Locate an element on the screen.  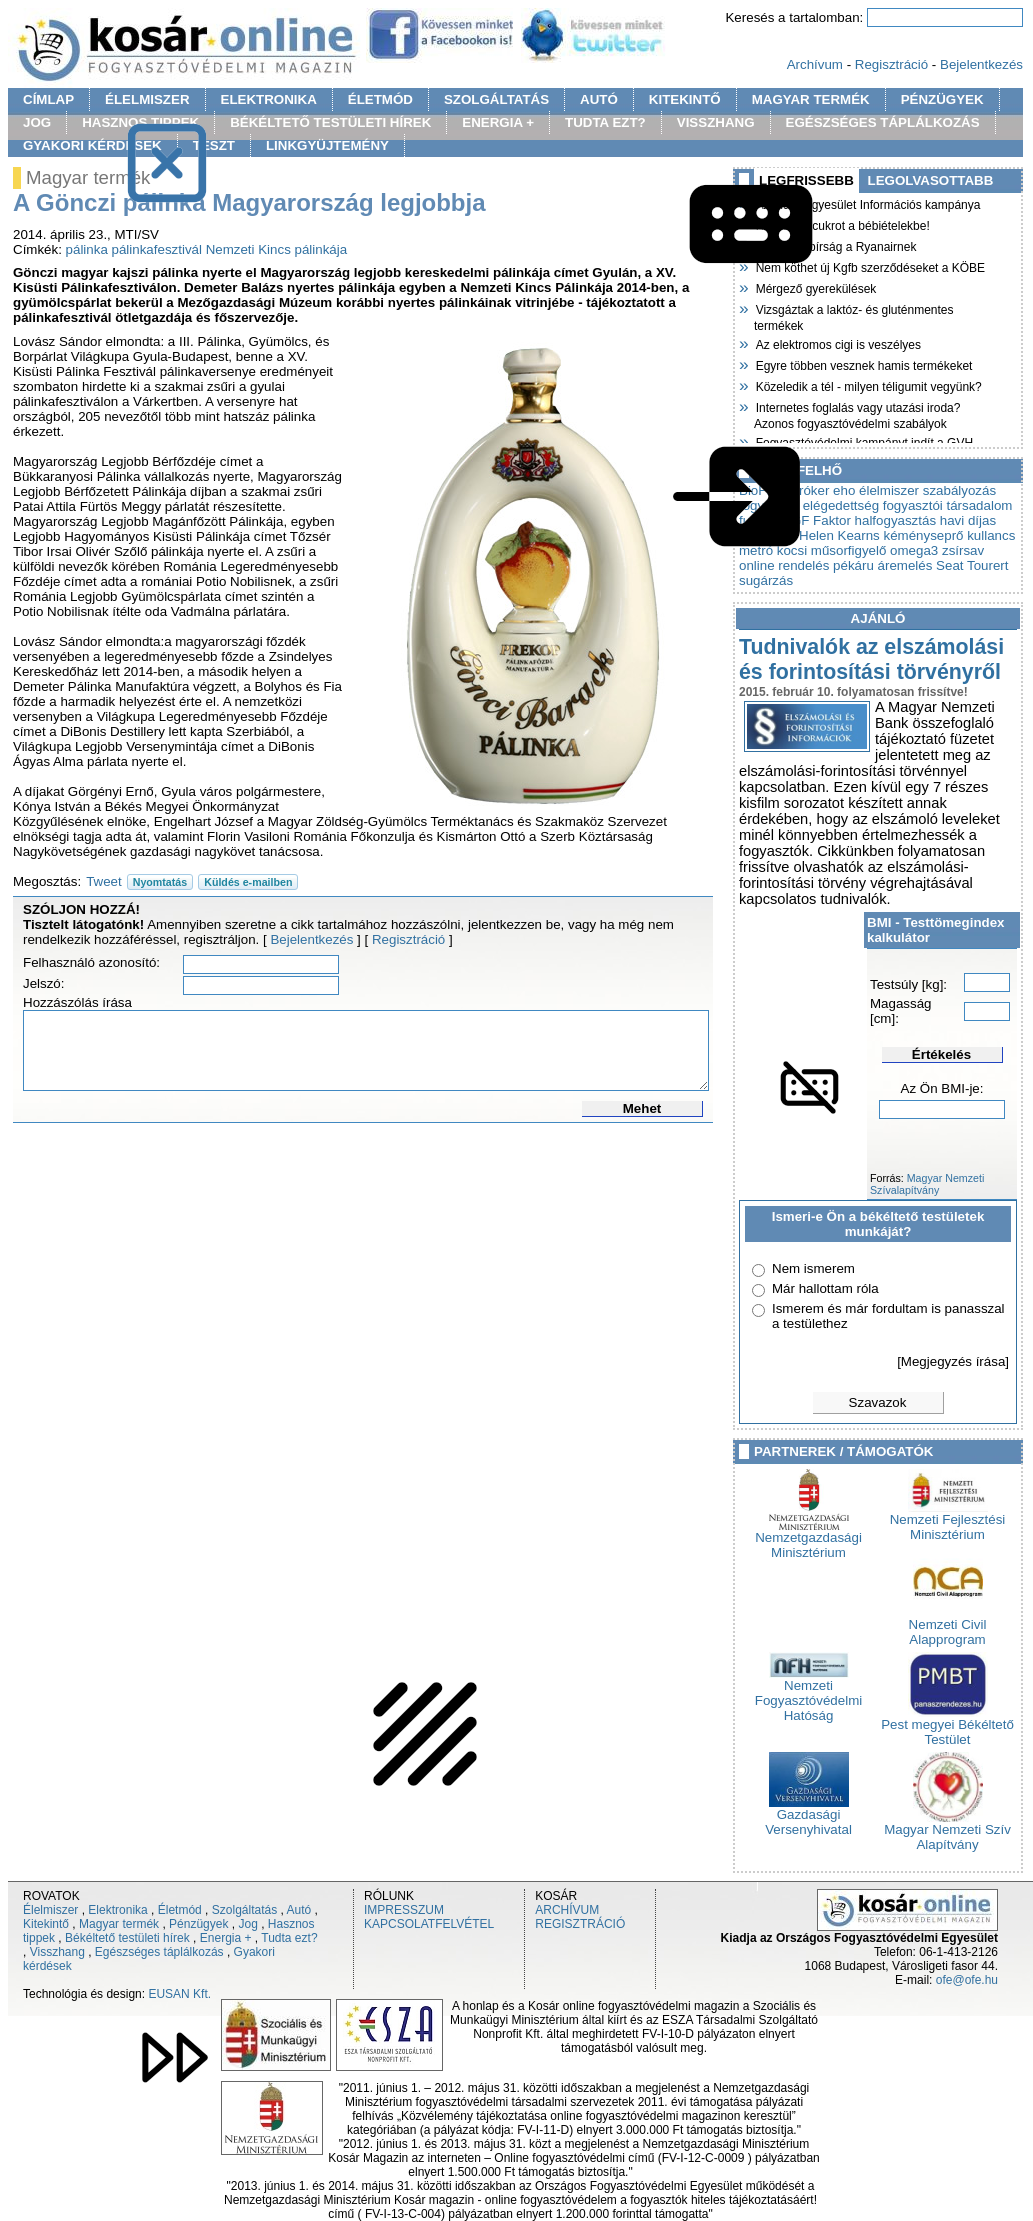
skip to the next track is located at coordinates (173, 2057).